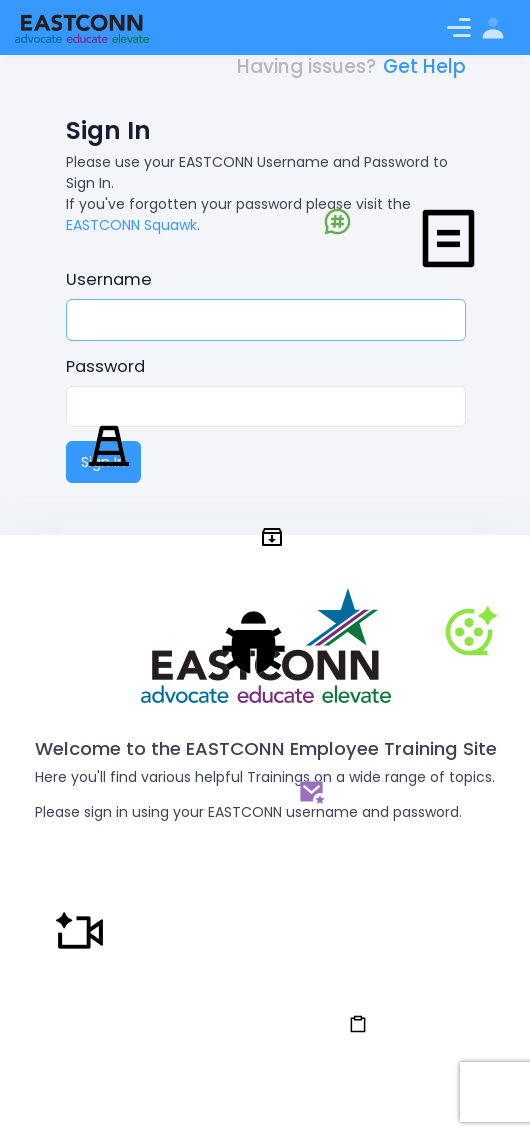 Image resolution: width=530 pixels, height=1136 pixels. I want to click on indicates a road closure or blocked area, so click(109, 446).